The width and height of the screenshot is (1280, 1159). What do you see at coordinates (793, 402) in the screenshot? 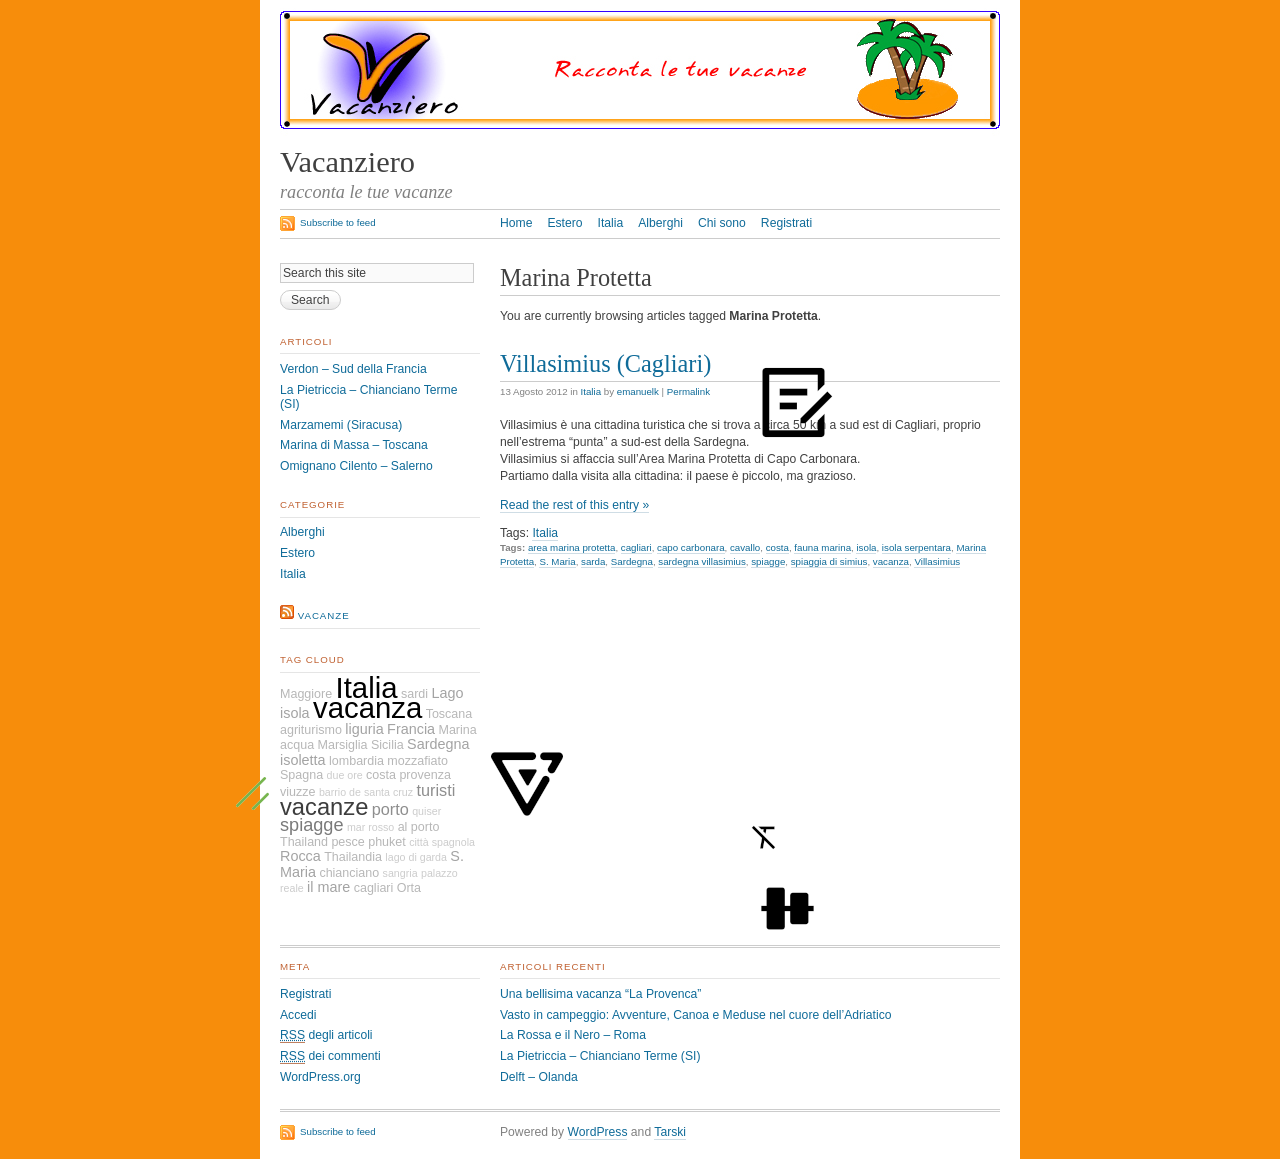
I see `edit or compose a draft document` at bounding box center [793, 402].